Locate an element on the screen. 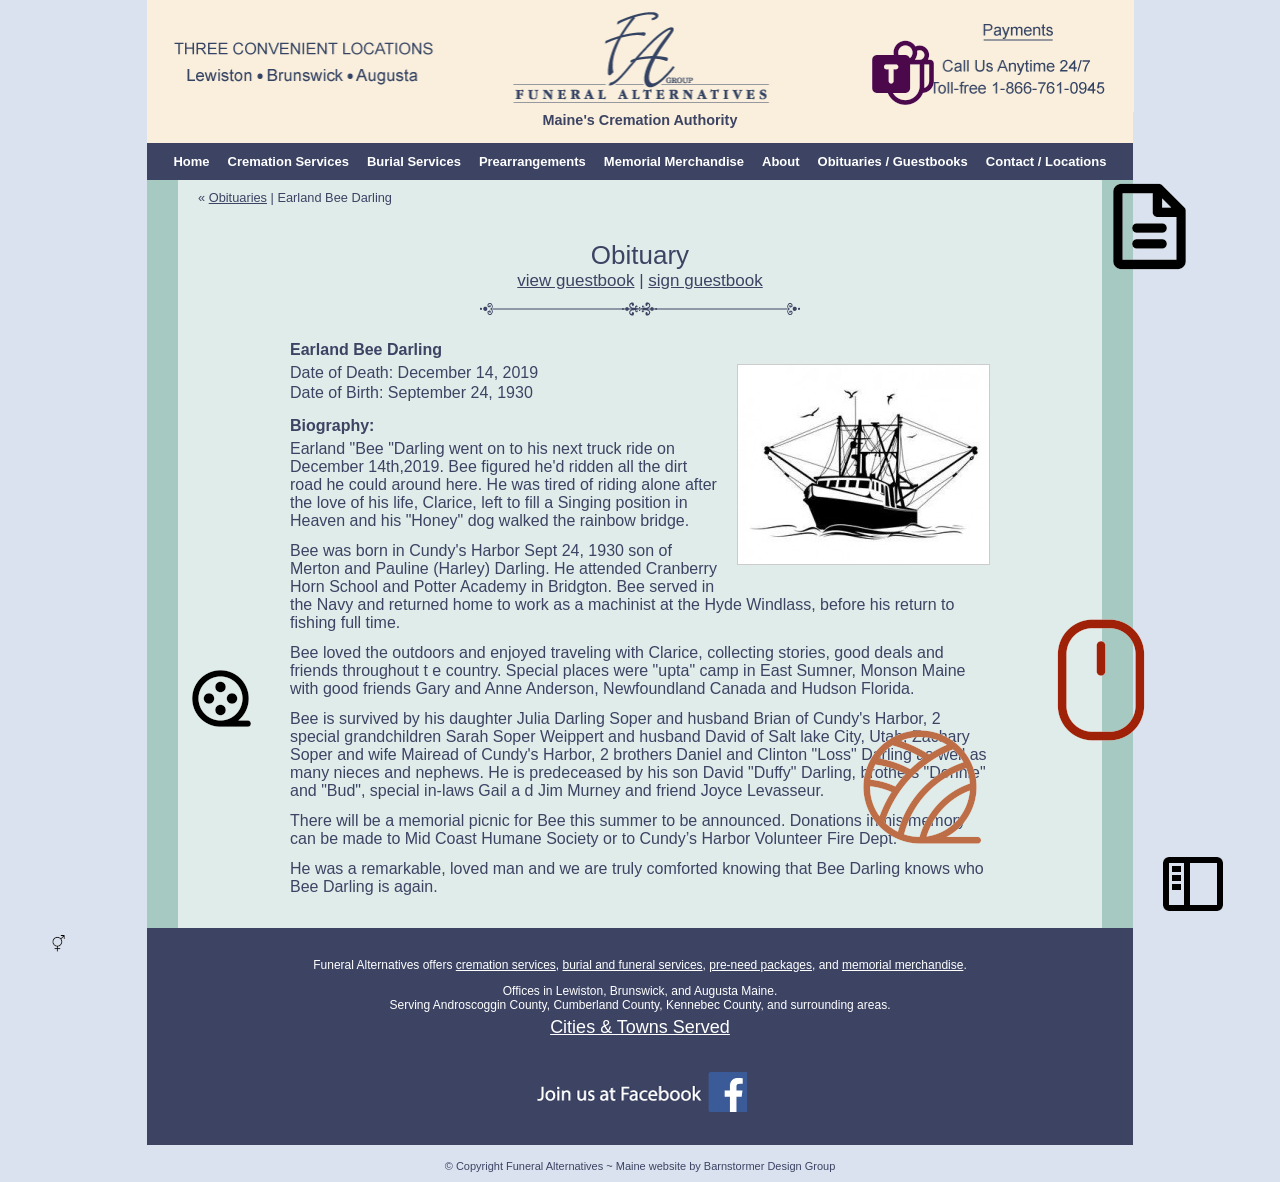  access video or movie library is located at coordinates (220, 698).